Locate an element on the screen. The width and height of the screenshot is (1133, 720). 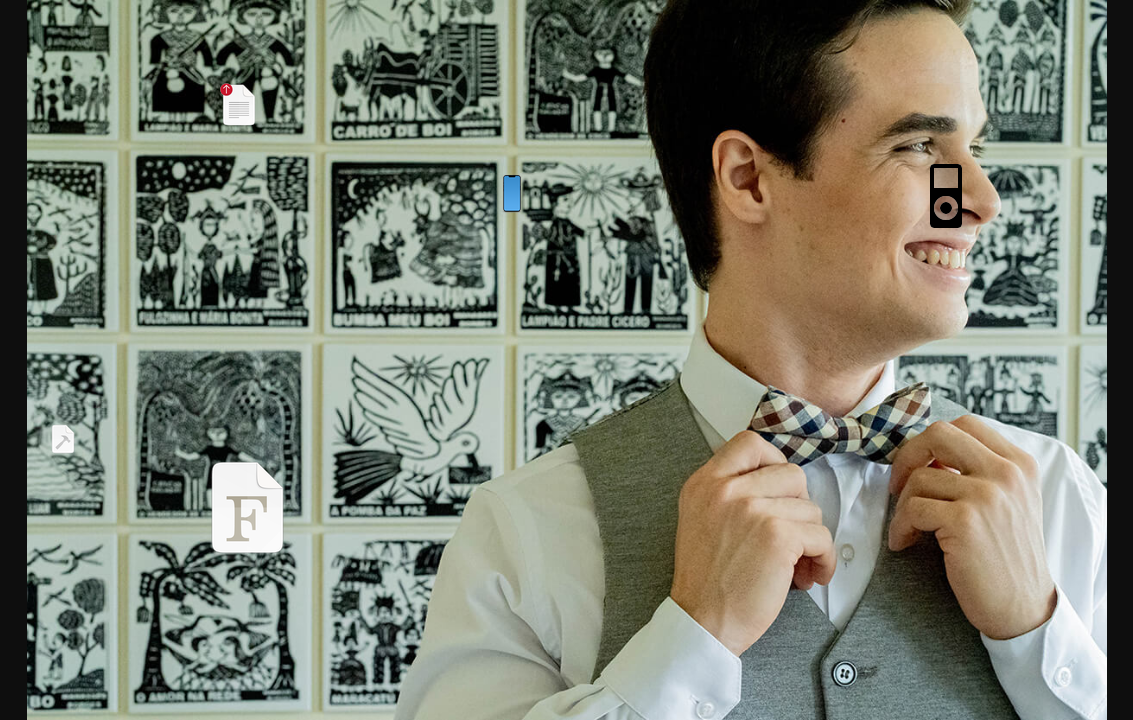
cmake build configuration file is located at coordinates (63, 439).